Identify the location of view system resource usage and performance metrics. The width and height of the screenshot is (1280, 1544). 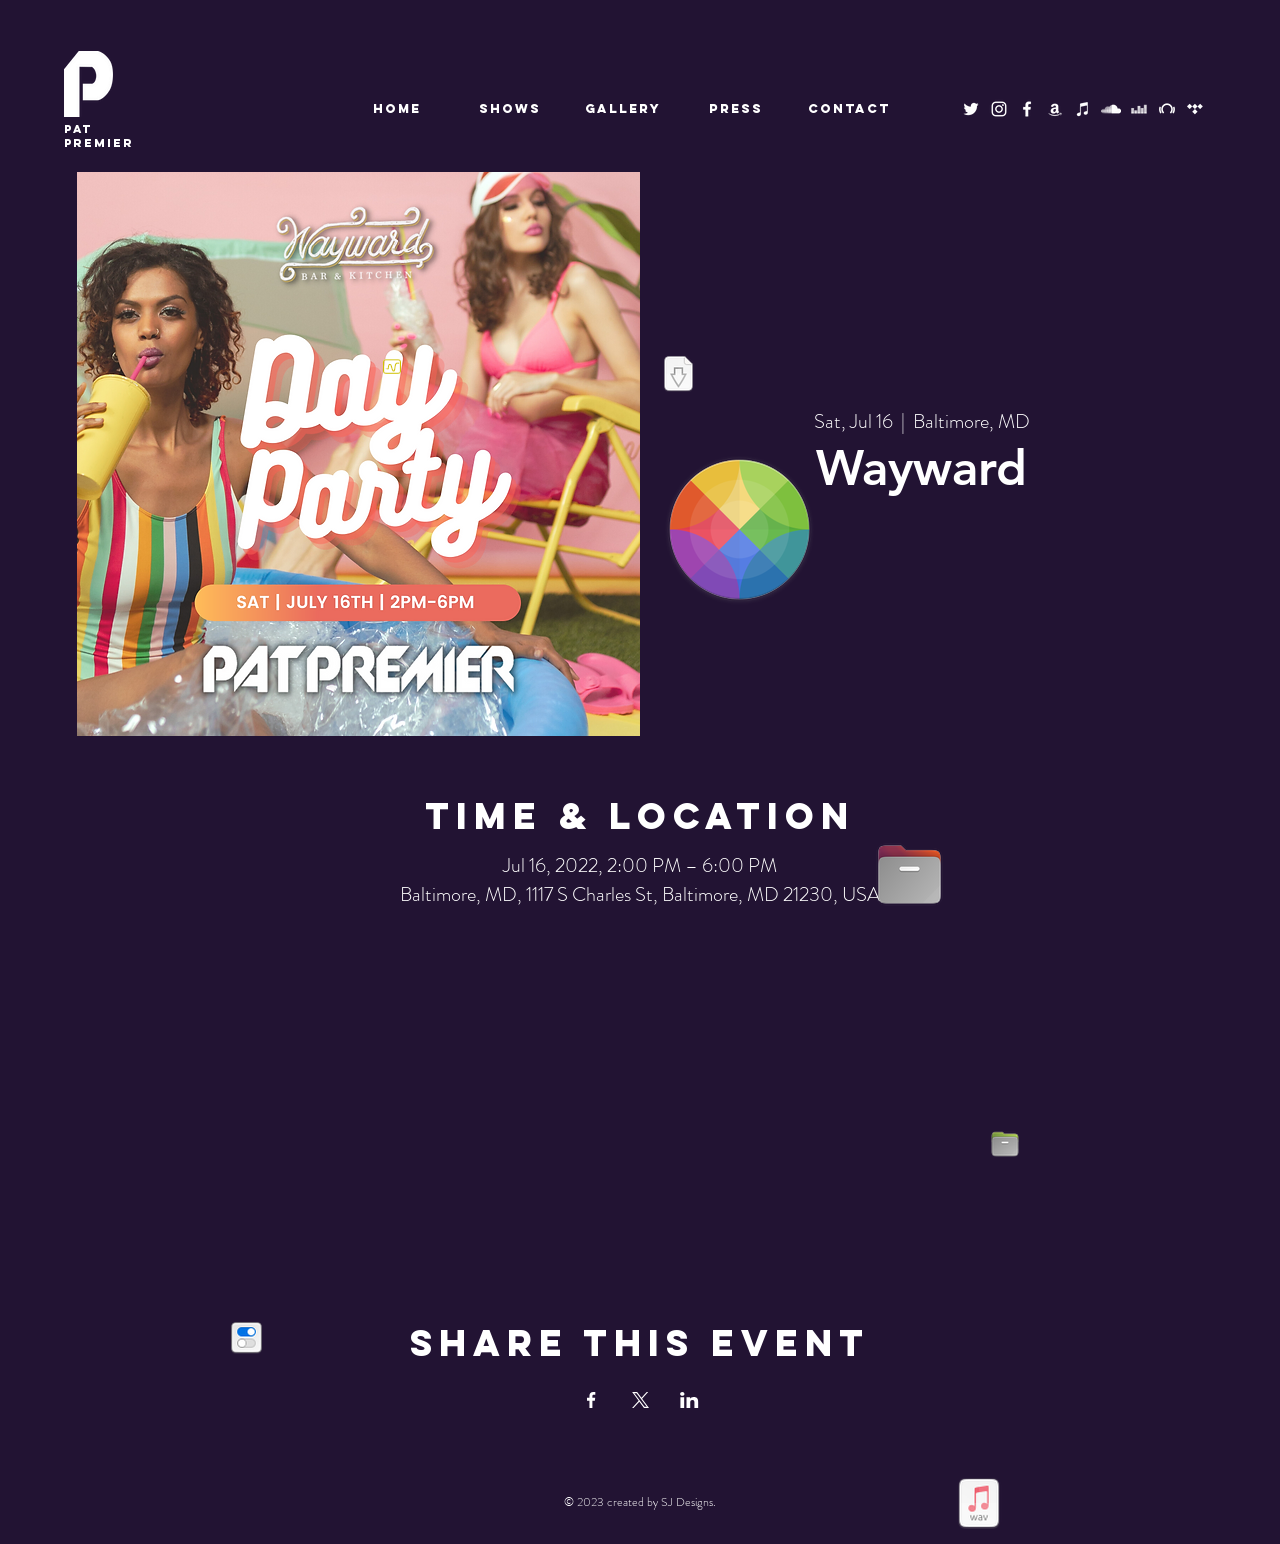
(392, 366).